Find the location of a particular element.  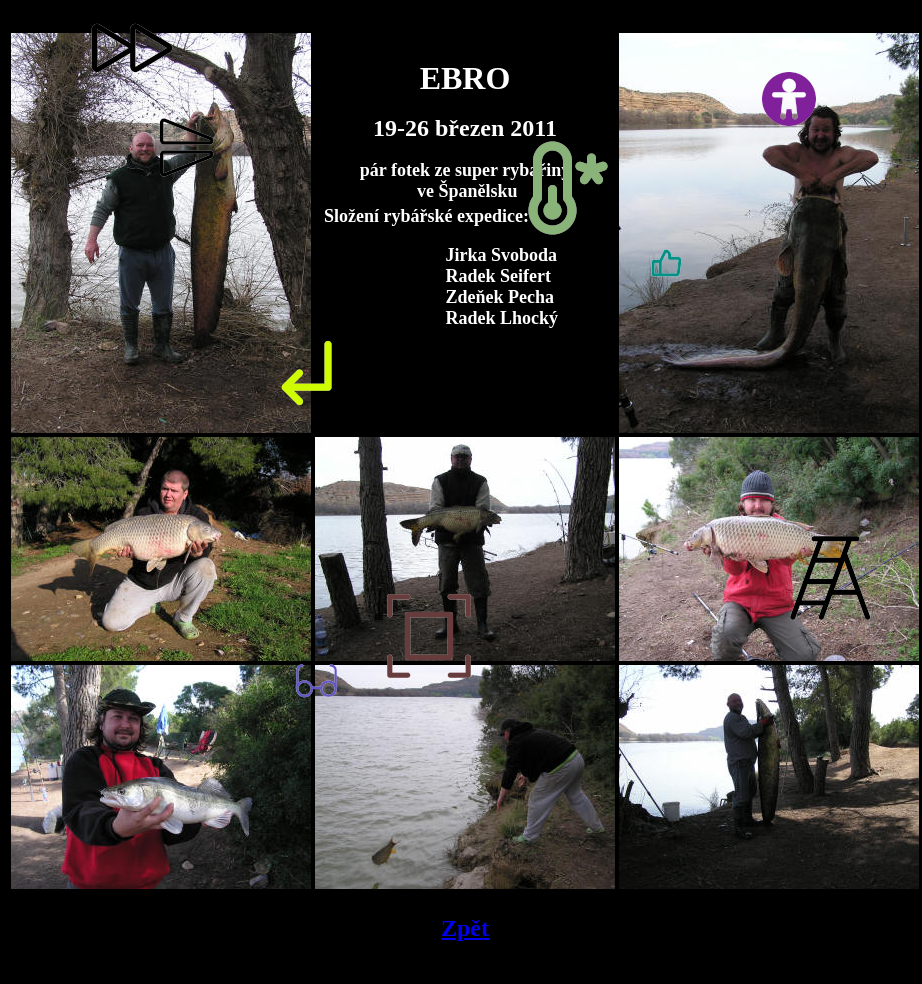

flip image vertically is located at coordinates (184, 147).